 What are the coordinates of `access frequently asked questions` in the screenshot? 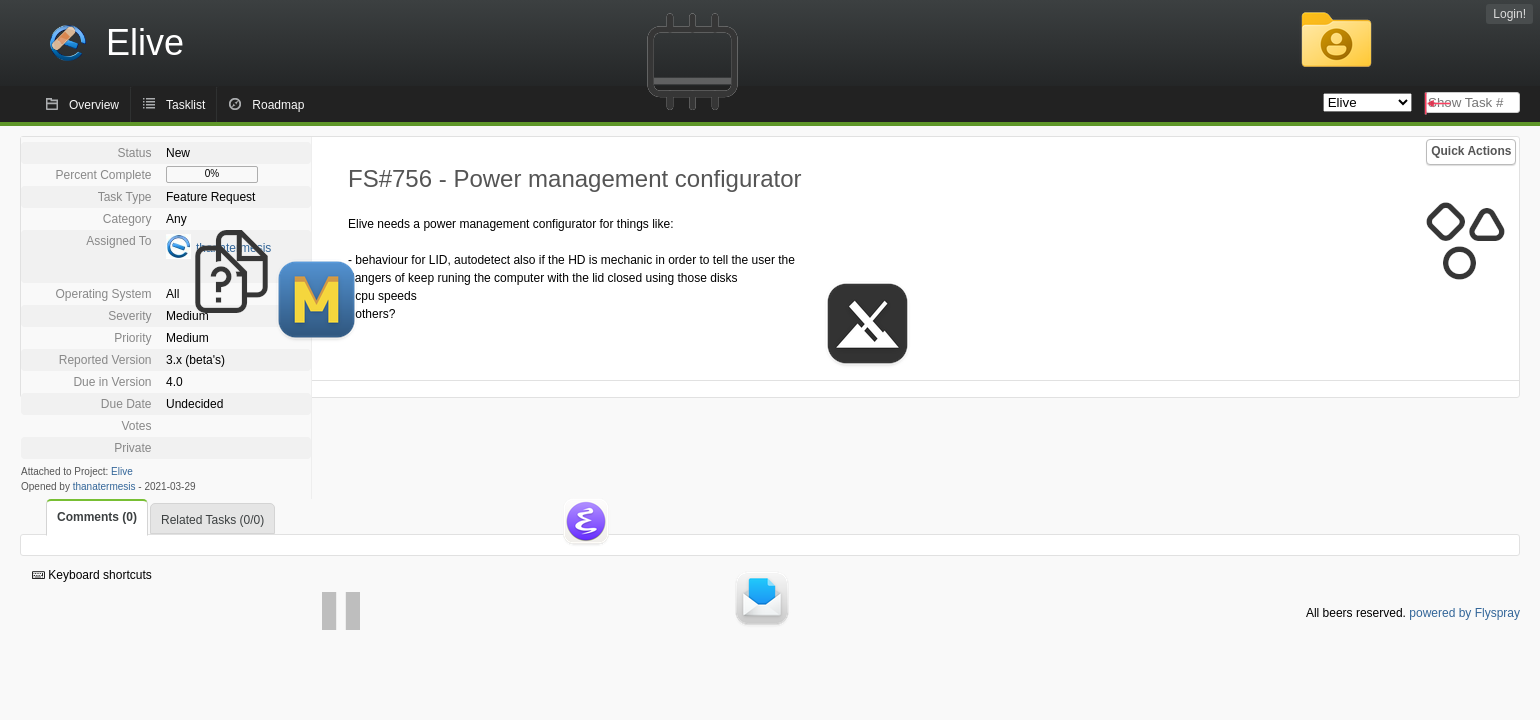 It's located at (231, 271).